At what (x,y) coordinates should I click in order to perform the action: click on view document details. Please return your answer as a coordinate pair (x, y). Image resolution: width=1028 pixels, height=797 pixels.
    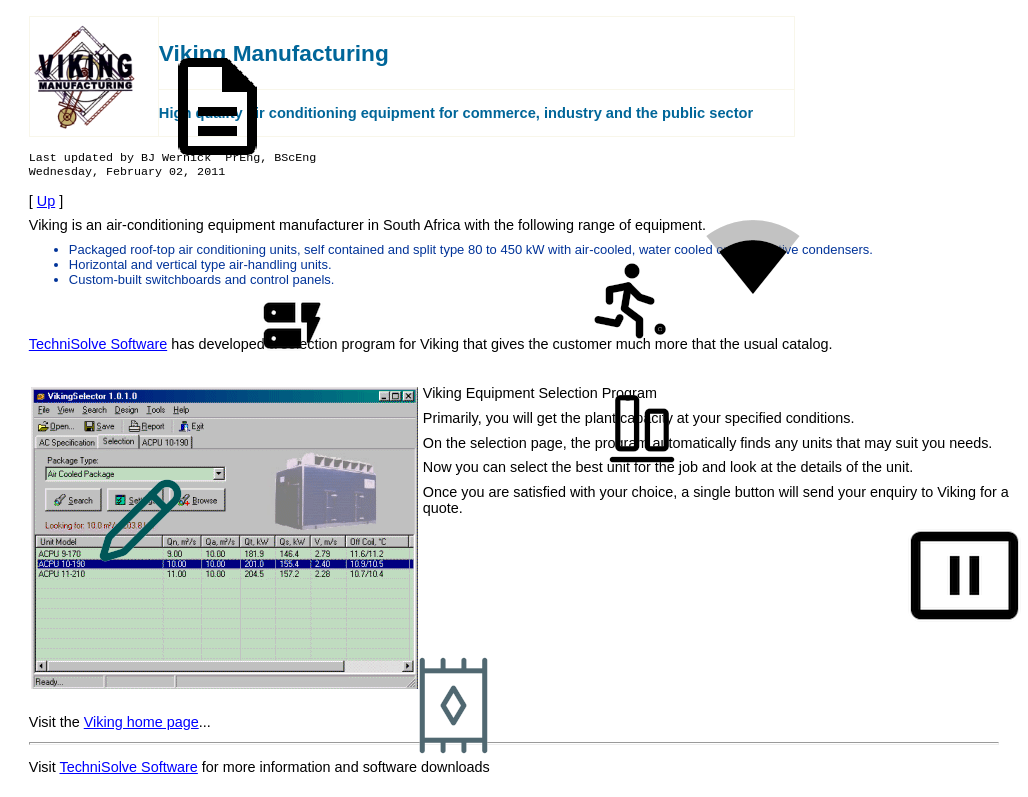
    Looking at the image, I should click on (217, 106).